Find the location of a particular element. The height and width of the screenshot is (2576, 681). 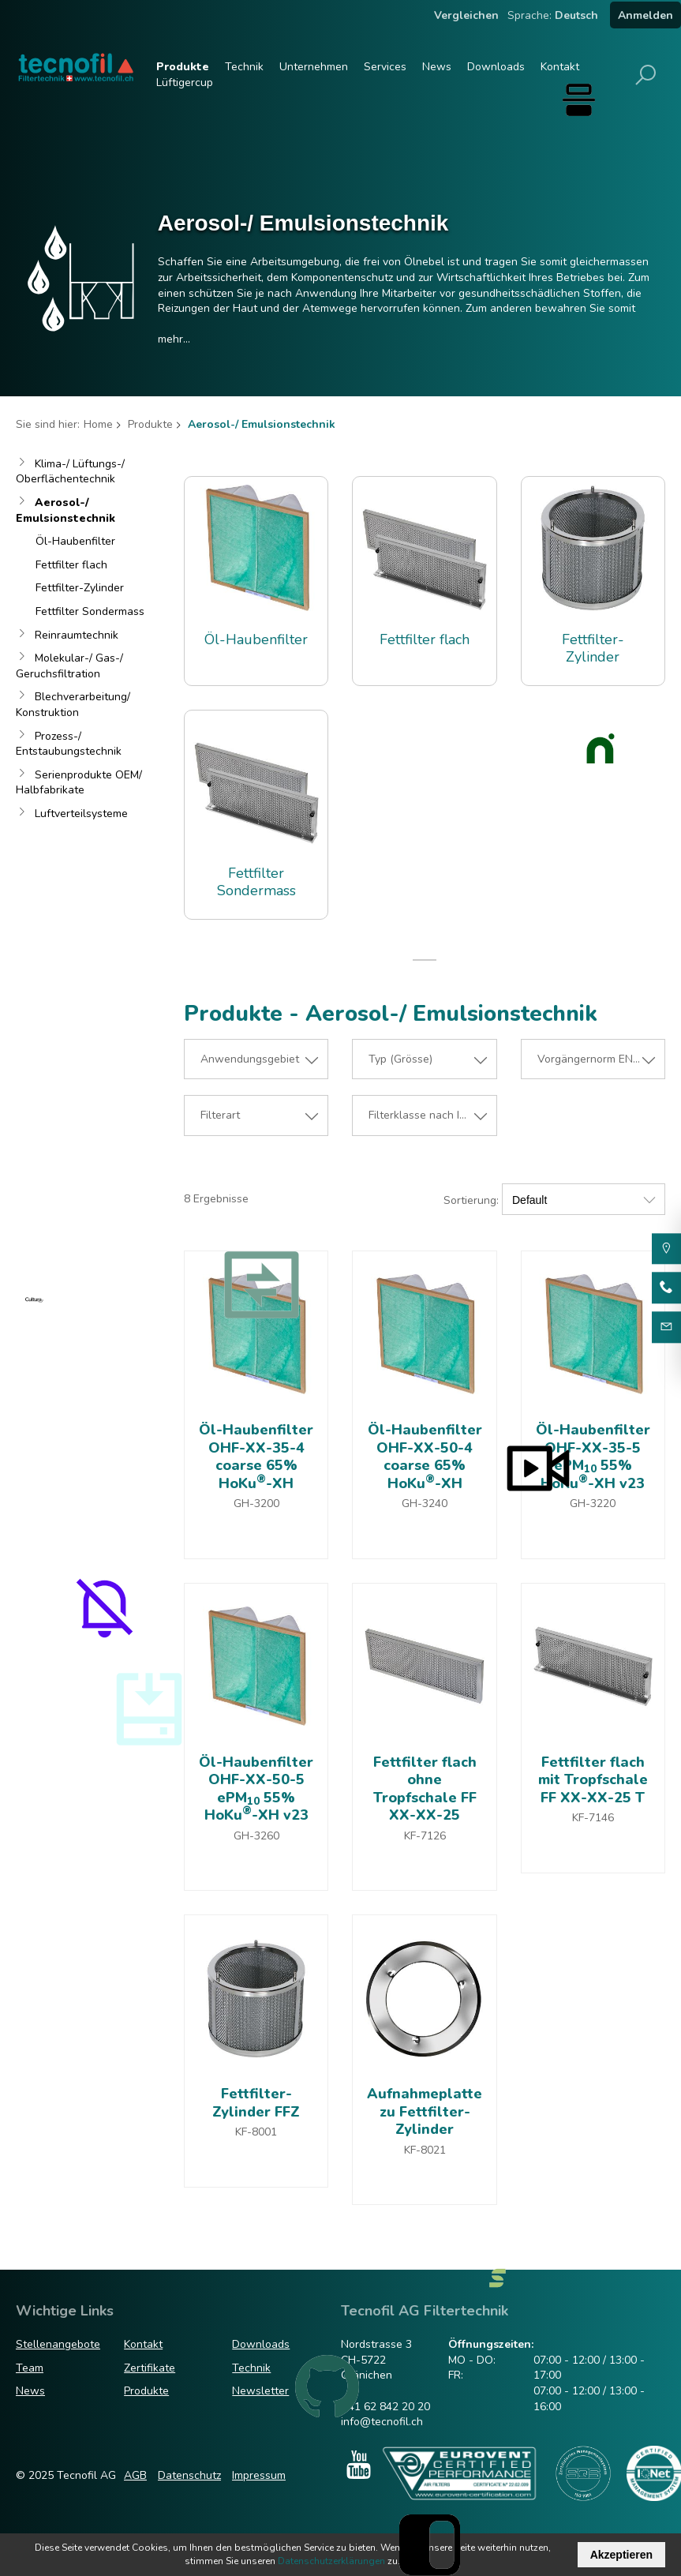

mute notifications is located at coordinates (104, 1607).